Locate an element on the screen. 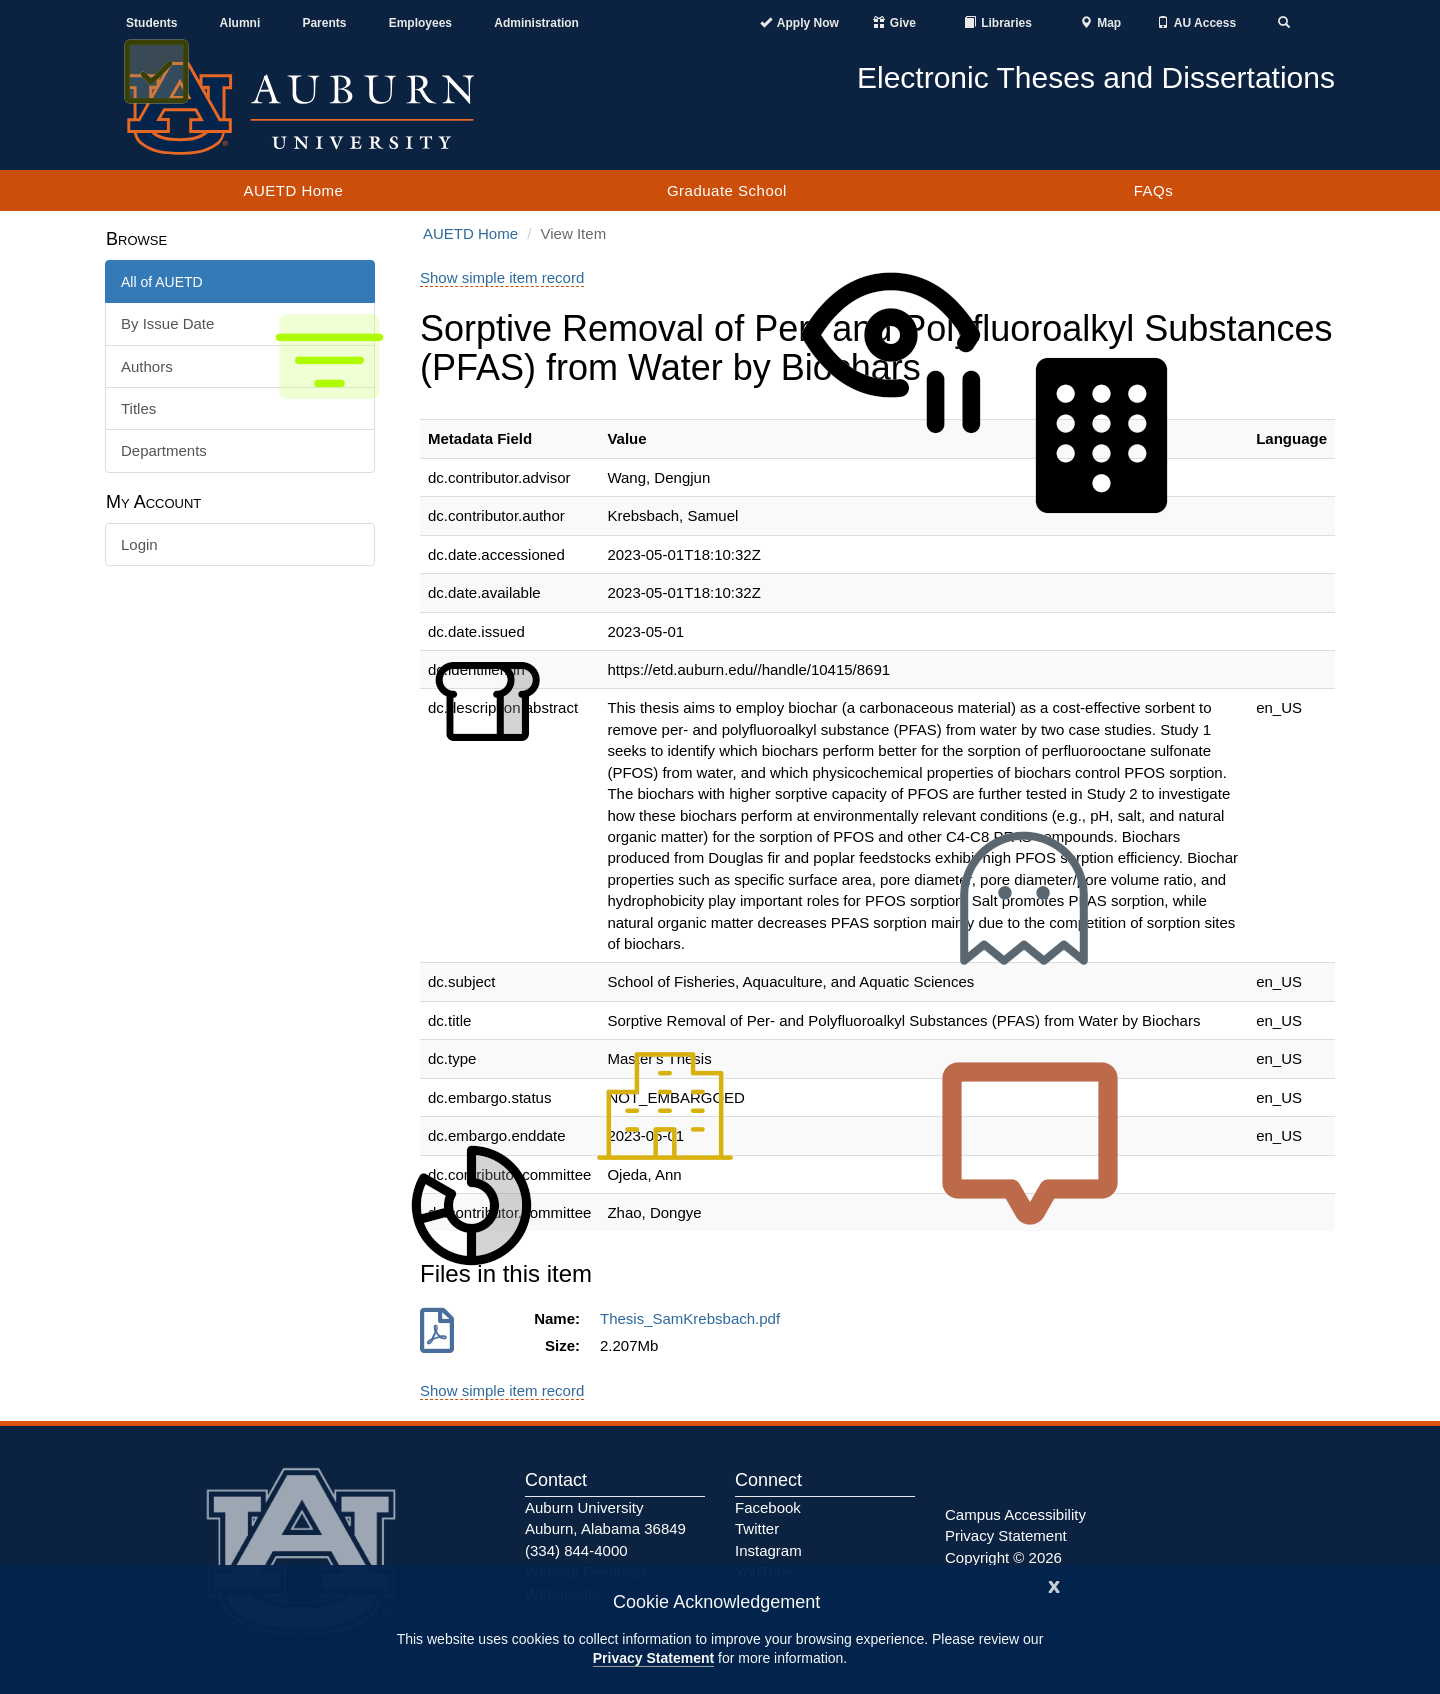 This screenshot has height=1694, width=1440. browse bakery or bread products is located at coordinates (489, 701).